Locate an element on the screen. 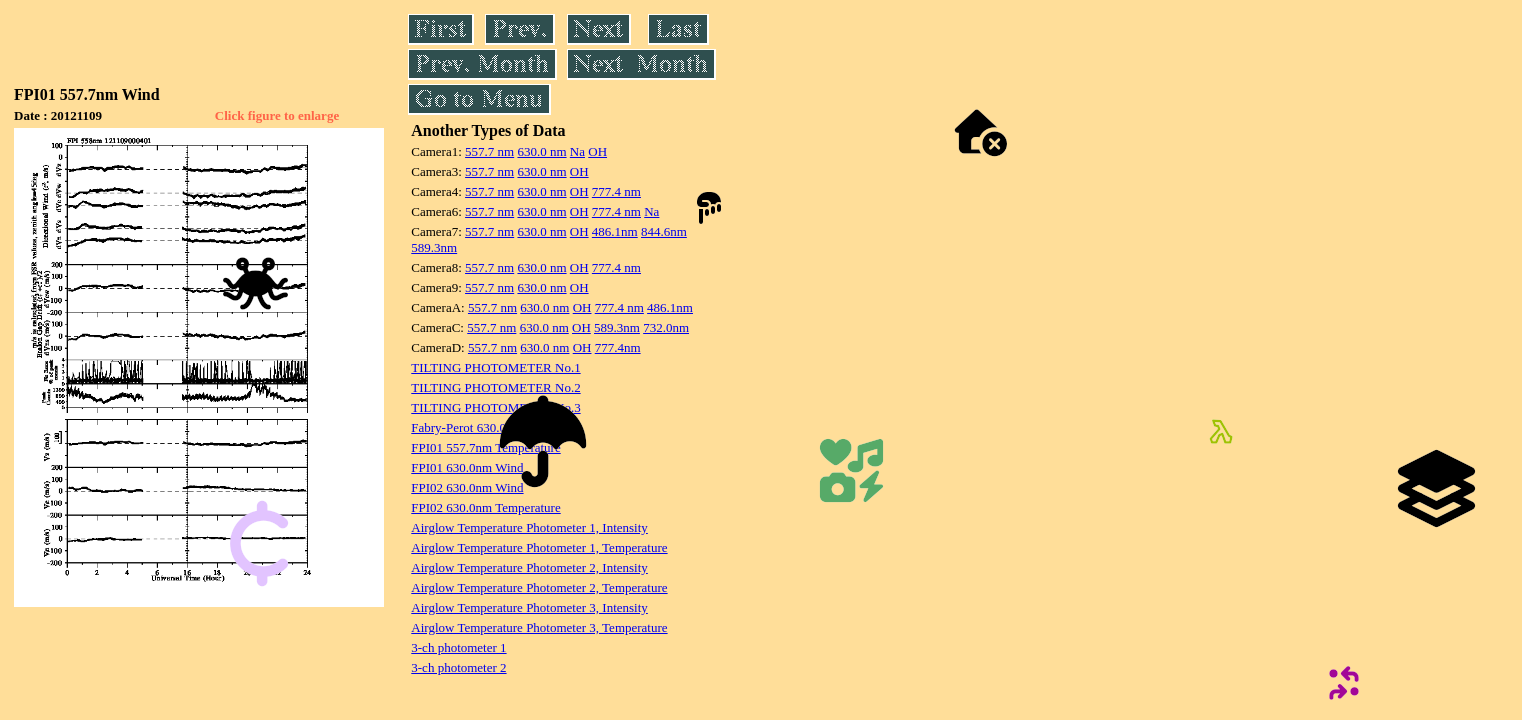 This screenshot has height=720, width=1522. remove a saved home address is located at coordinates (979, 131).